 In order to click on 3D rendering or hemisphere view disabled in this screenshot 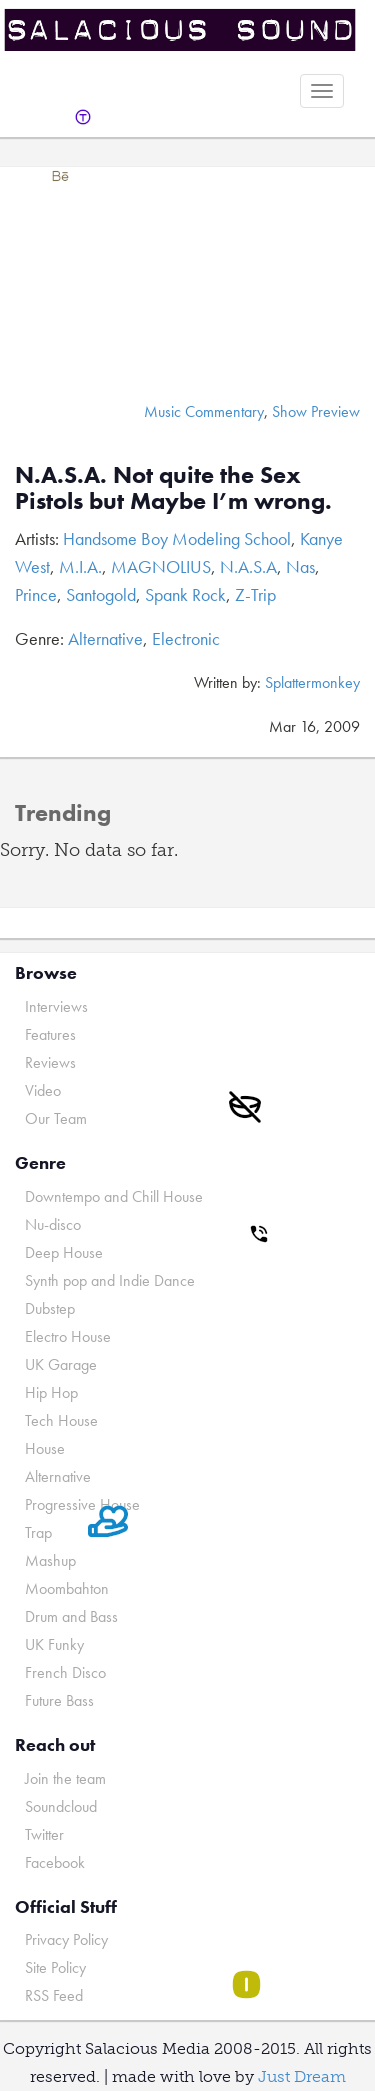, I will do `click(245, 1107)`.